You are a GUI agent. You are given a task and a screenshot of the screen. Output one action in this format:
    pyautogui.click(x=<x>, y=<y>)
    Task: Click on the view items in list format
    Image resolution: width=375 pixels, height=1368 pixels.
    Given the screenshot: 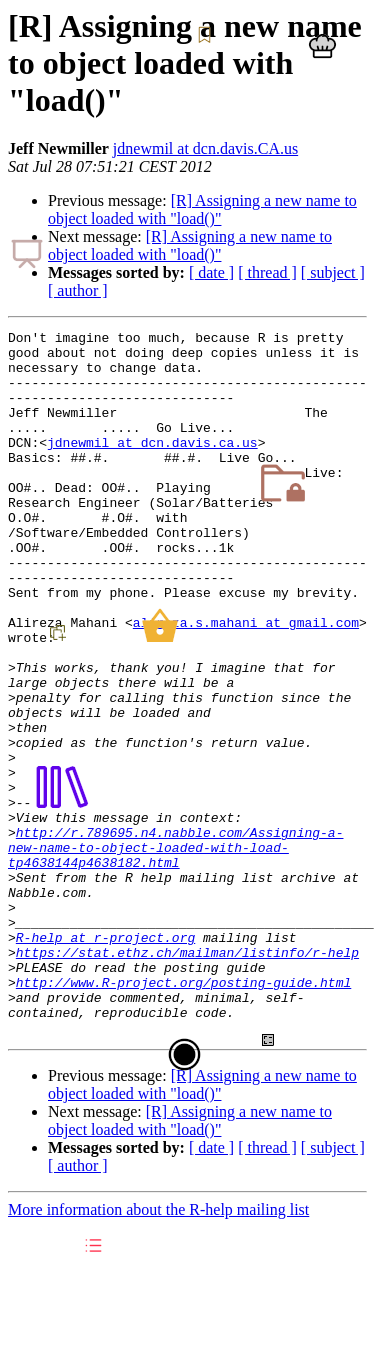 What is the action you would take?
    pyautogui.click(x=93, y=1245)
    